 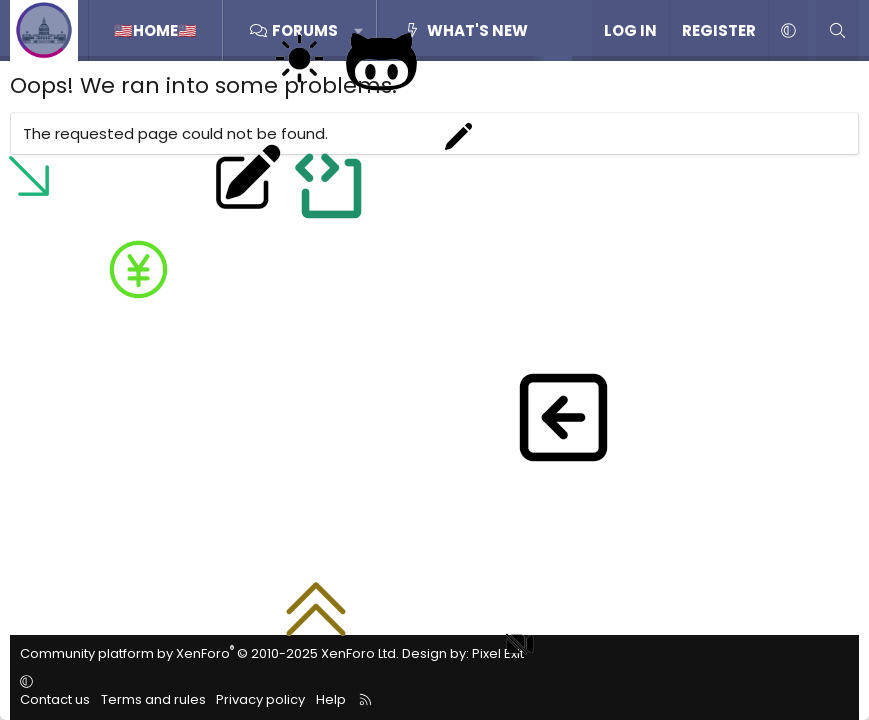 I want to click on scroll to top of page, so click(x=316, y=609).